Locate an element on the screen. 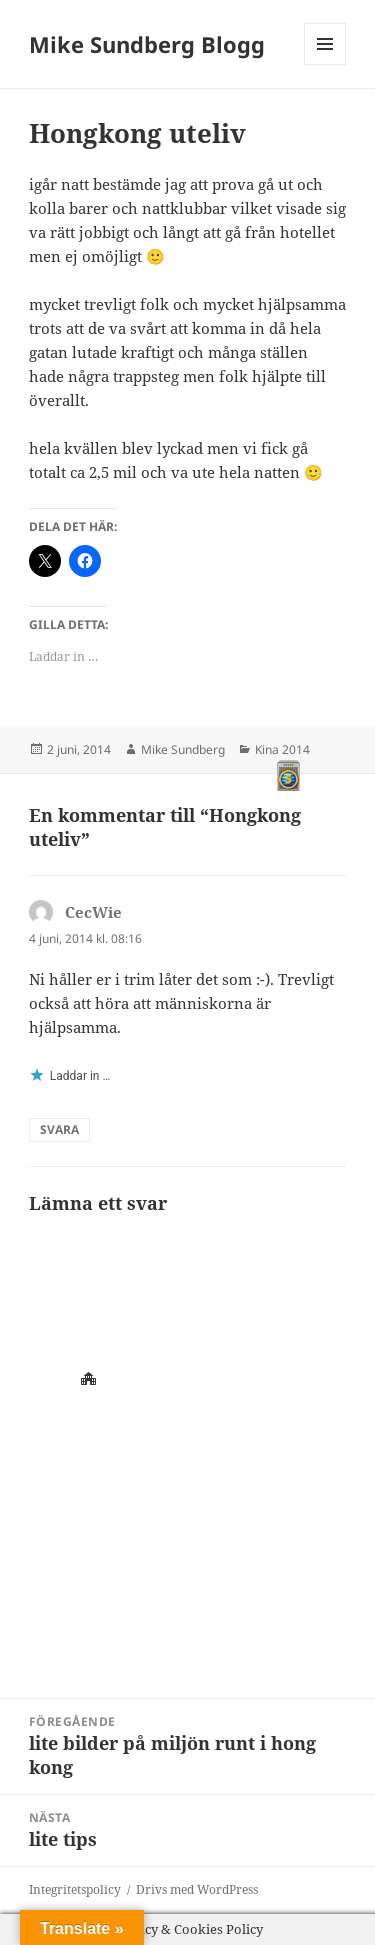 The height and width of the screenshot is (1945, 375). access educational apps and resources is located at coordinates (88, 1379).